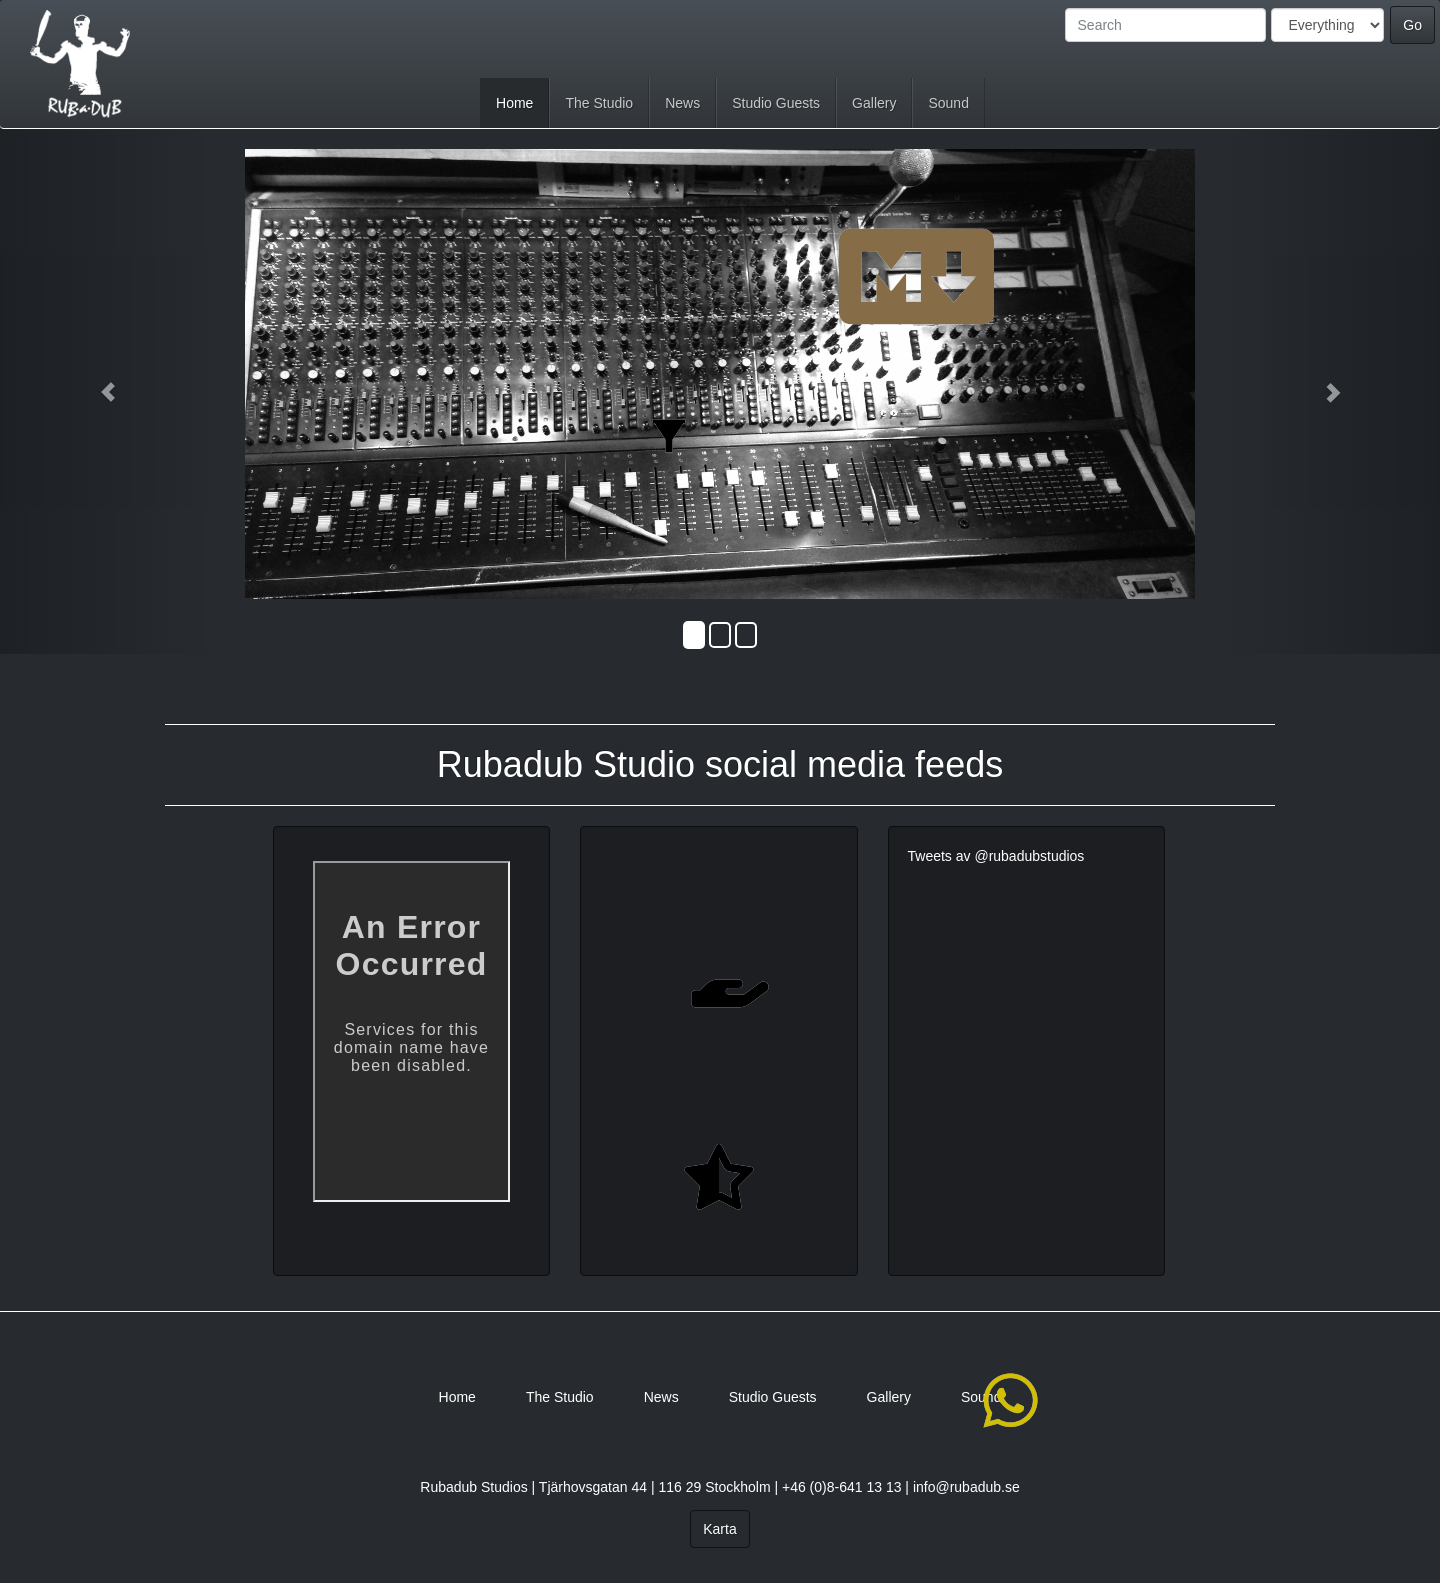 This screenshot has width=1440, height=1583. I want to click on format text using markdown, so click(916, 276).